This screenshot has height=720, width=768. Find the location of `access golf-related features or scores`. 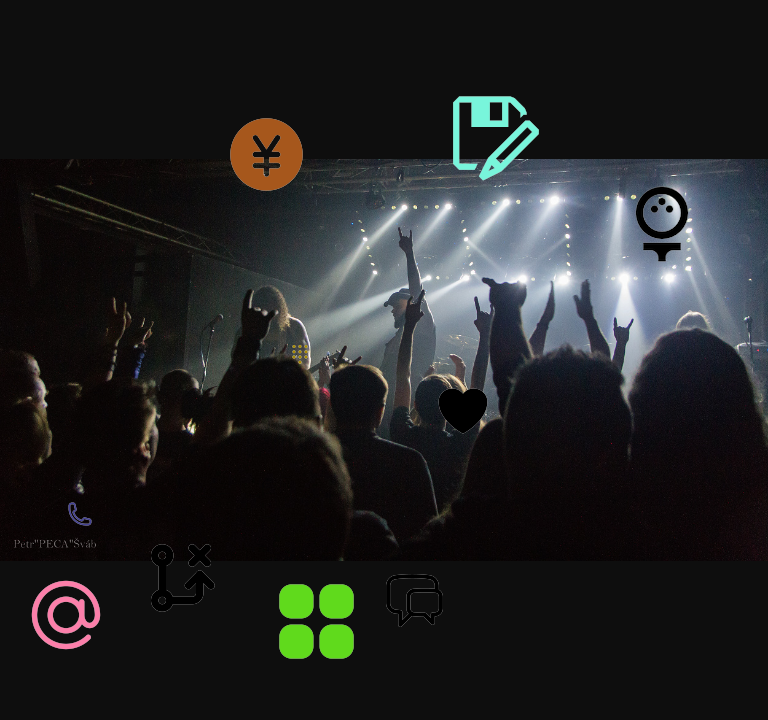

access golf-related features or scores is located at coordinates (662, 224).